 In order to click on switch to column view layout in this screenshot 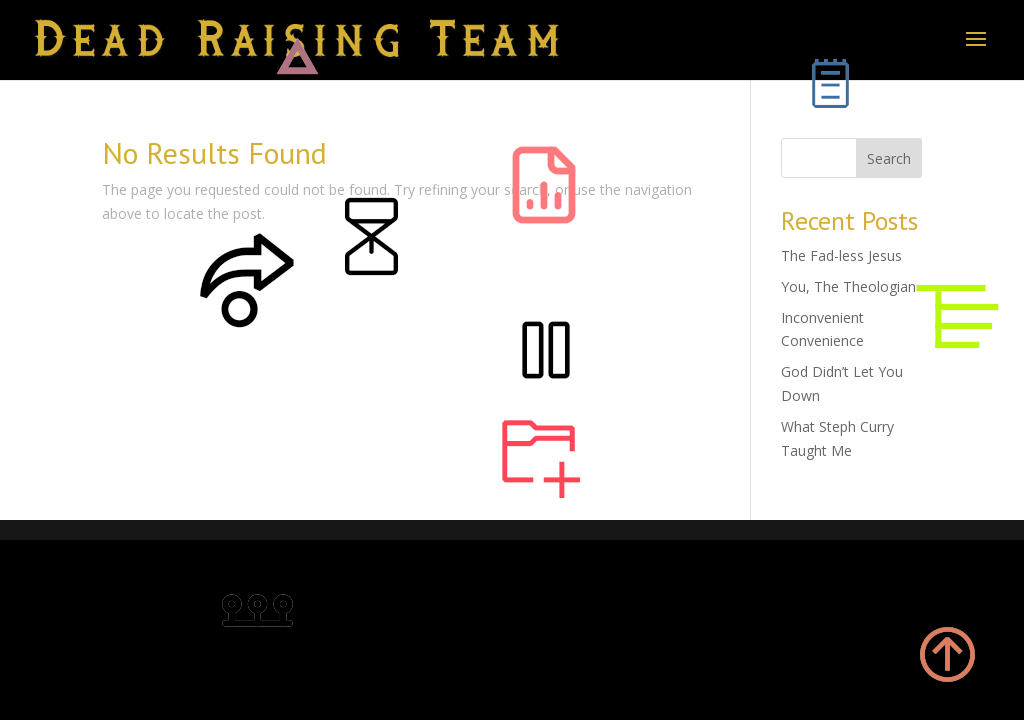, I will do `click(546, 350)`.